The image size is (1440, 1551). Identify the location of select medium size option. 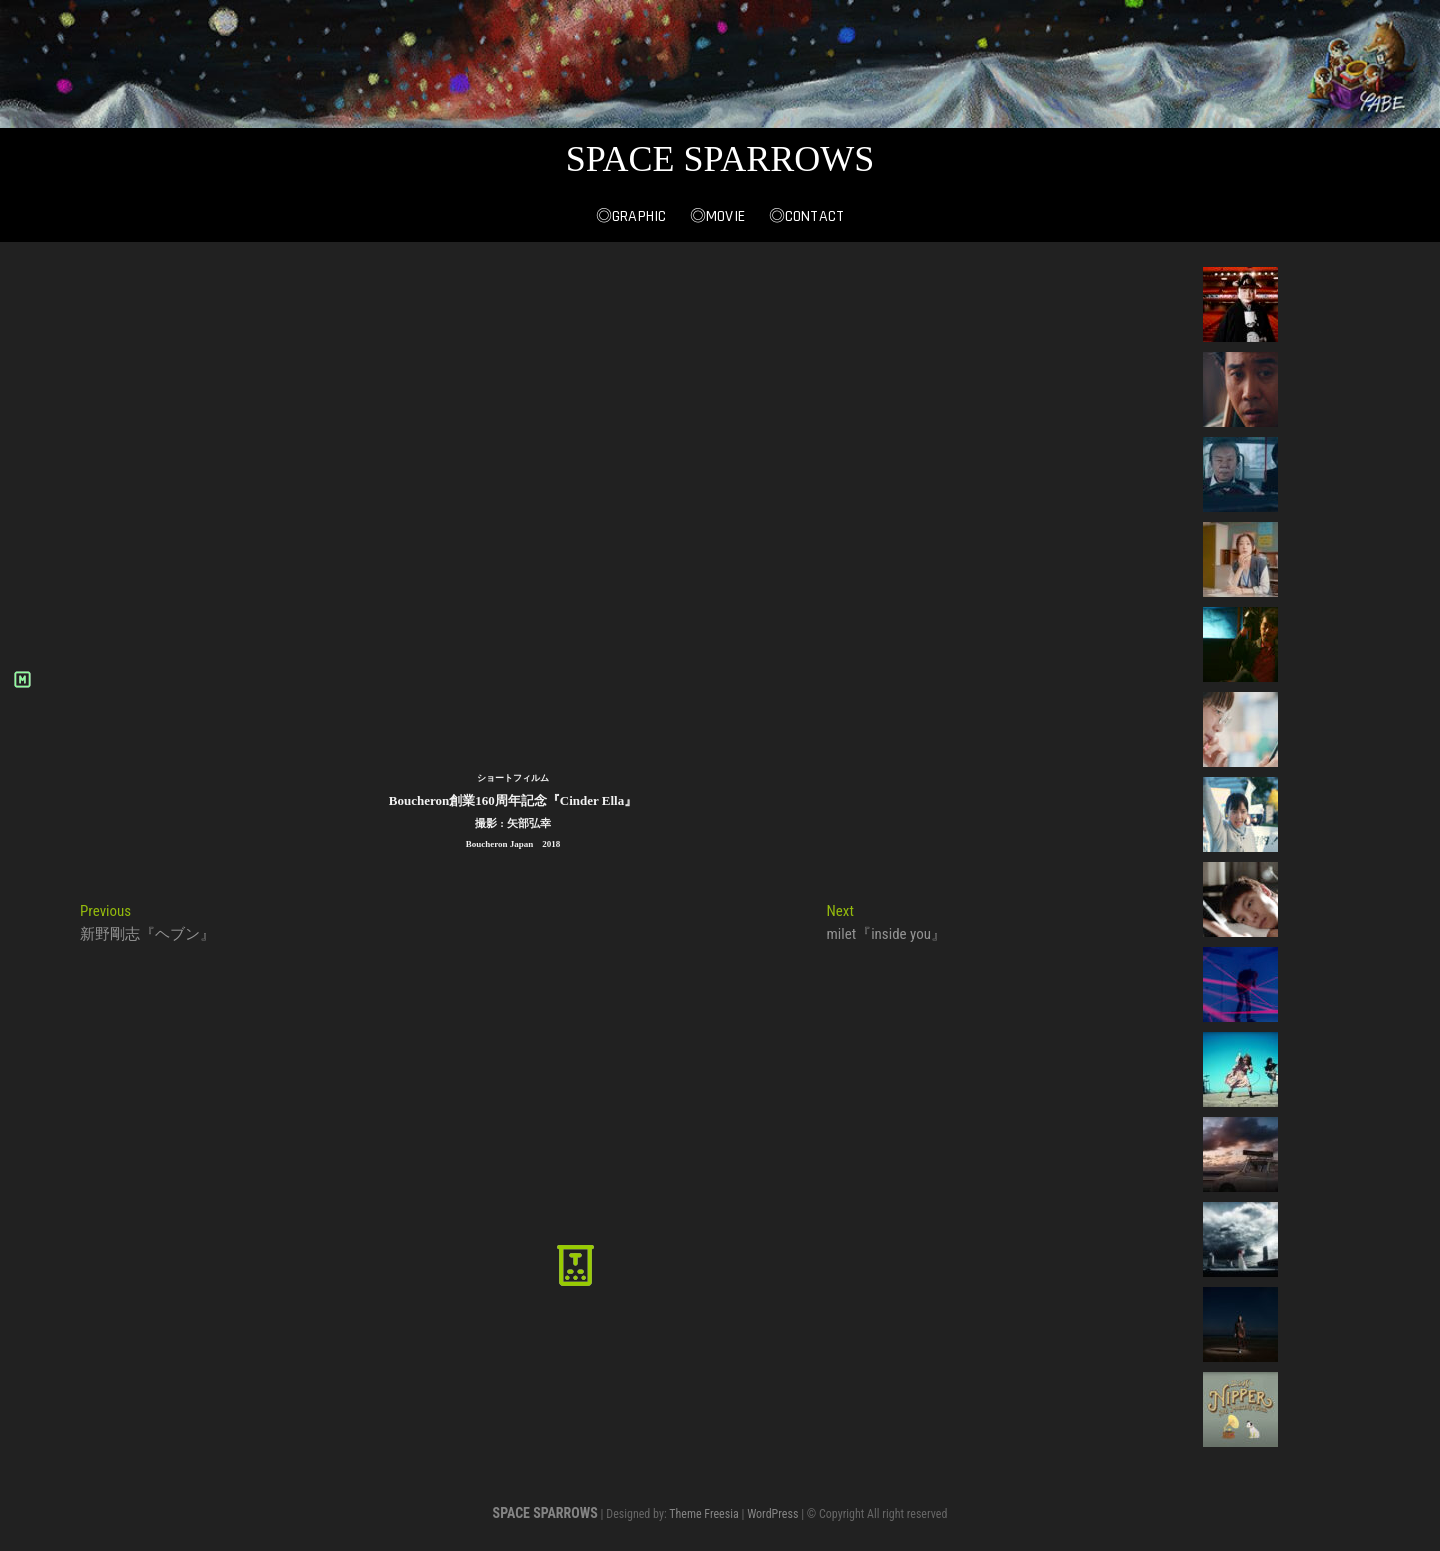
(22, 679).